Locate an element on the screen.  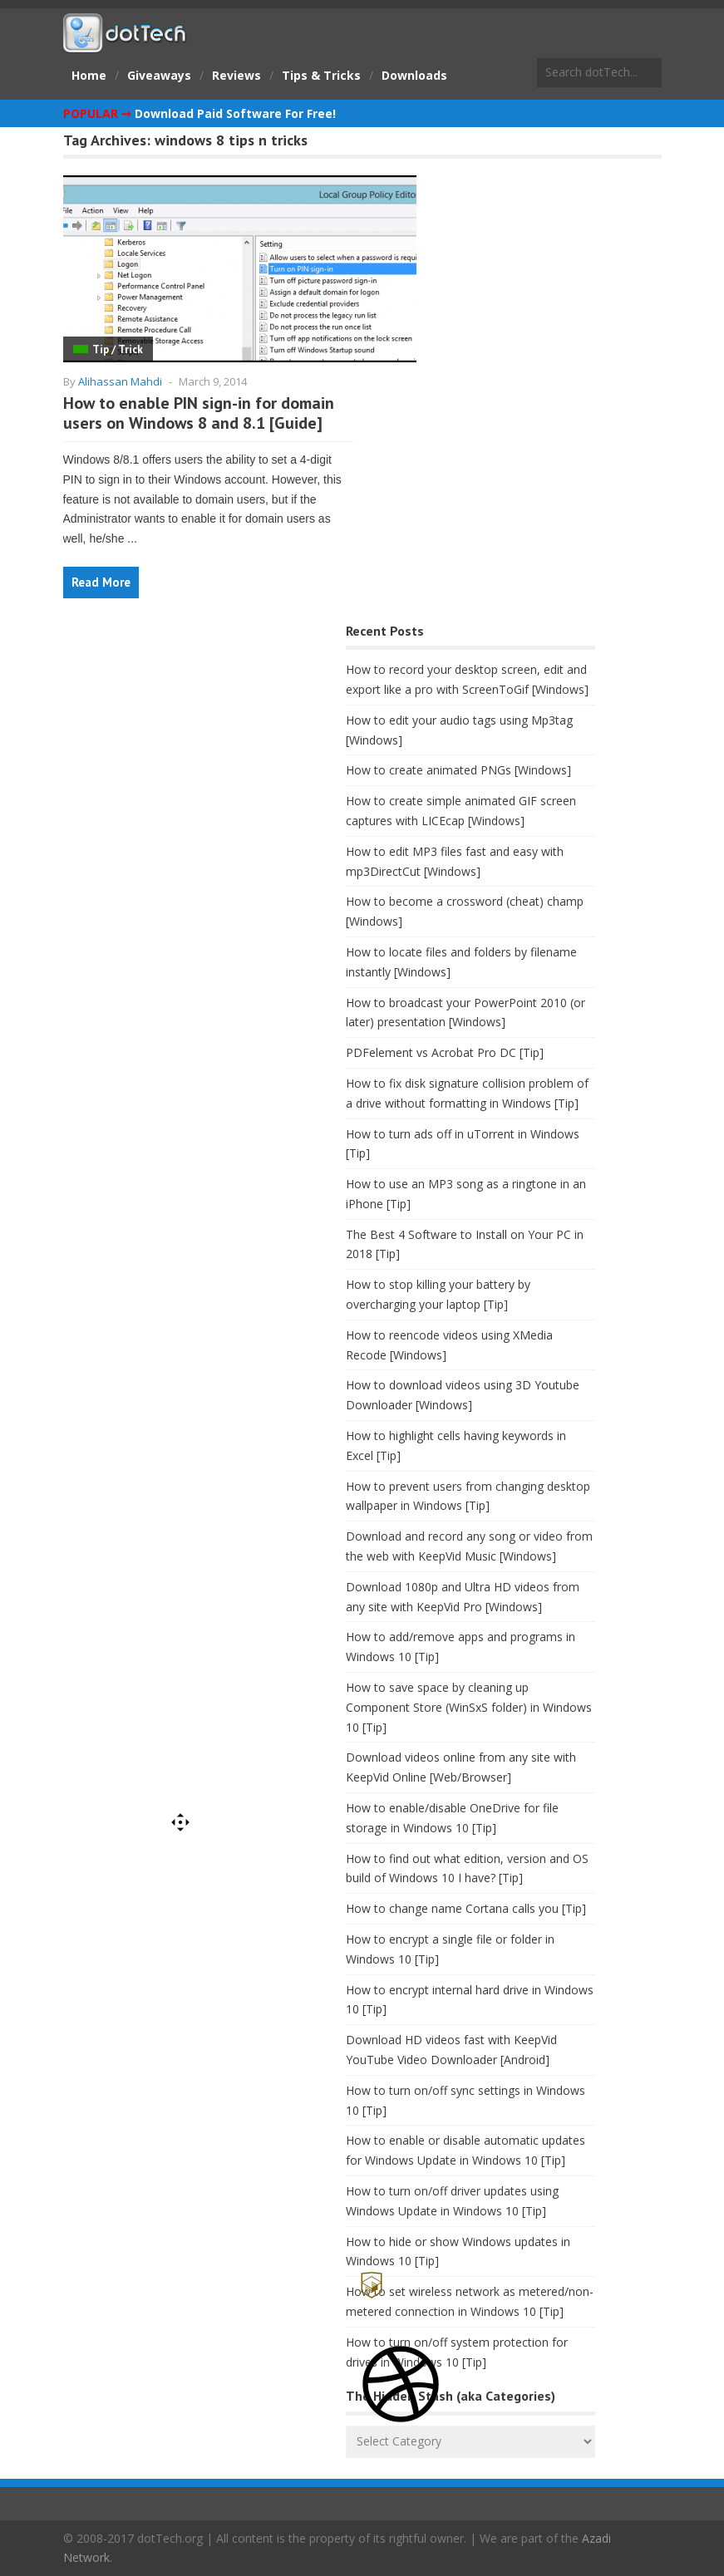
visit Dribbble profile or portfolio is located at coordinates (401, 2384).